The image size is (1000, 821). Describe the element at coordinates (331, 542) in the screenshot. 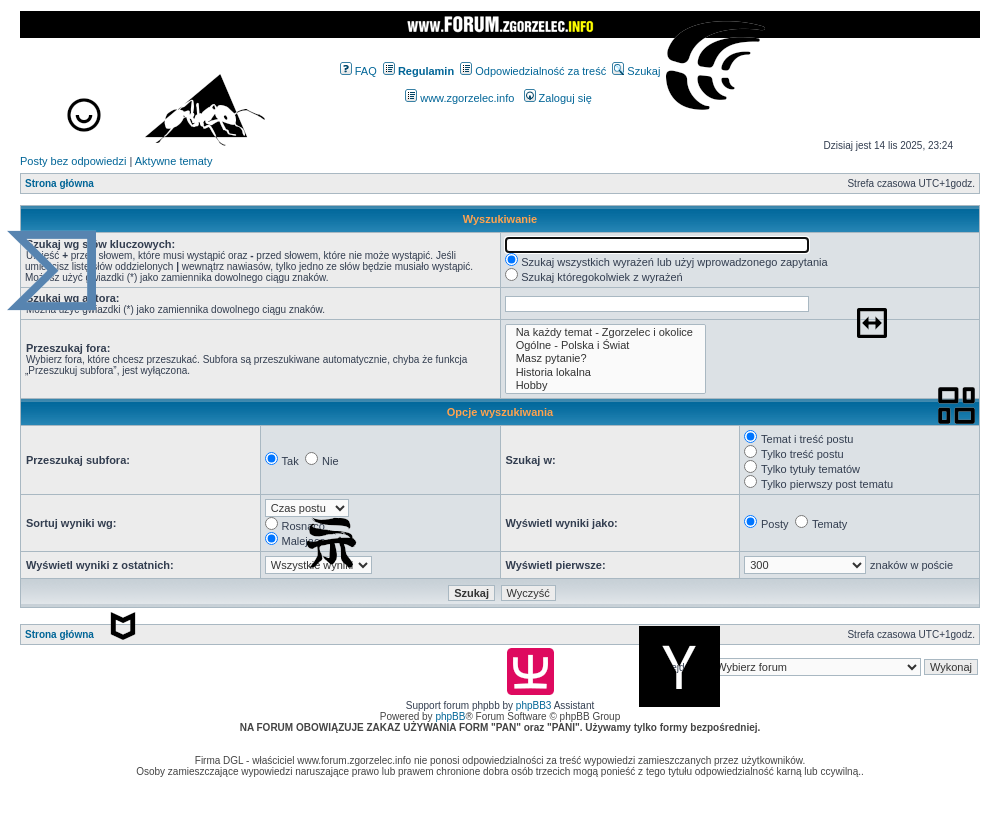

I see `open shikimori anime tracking app` at that location.